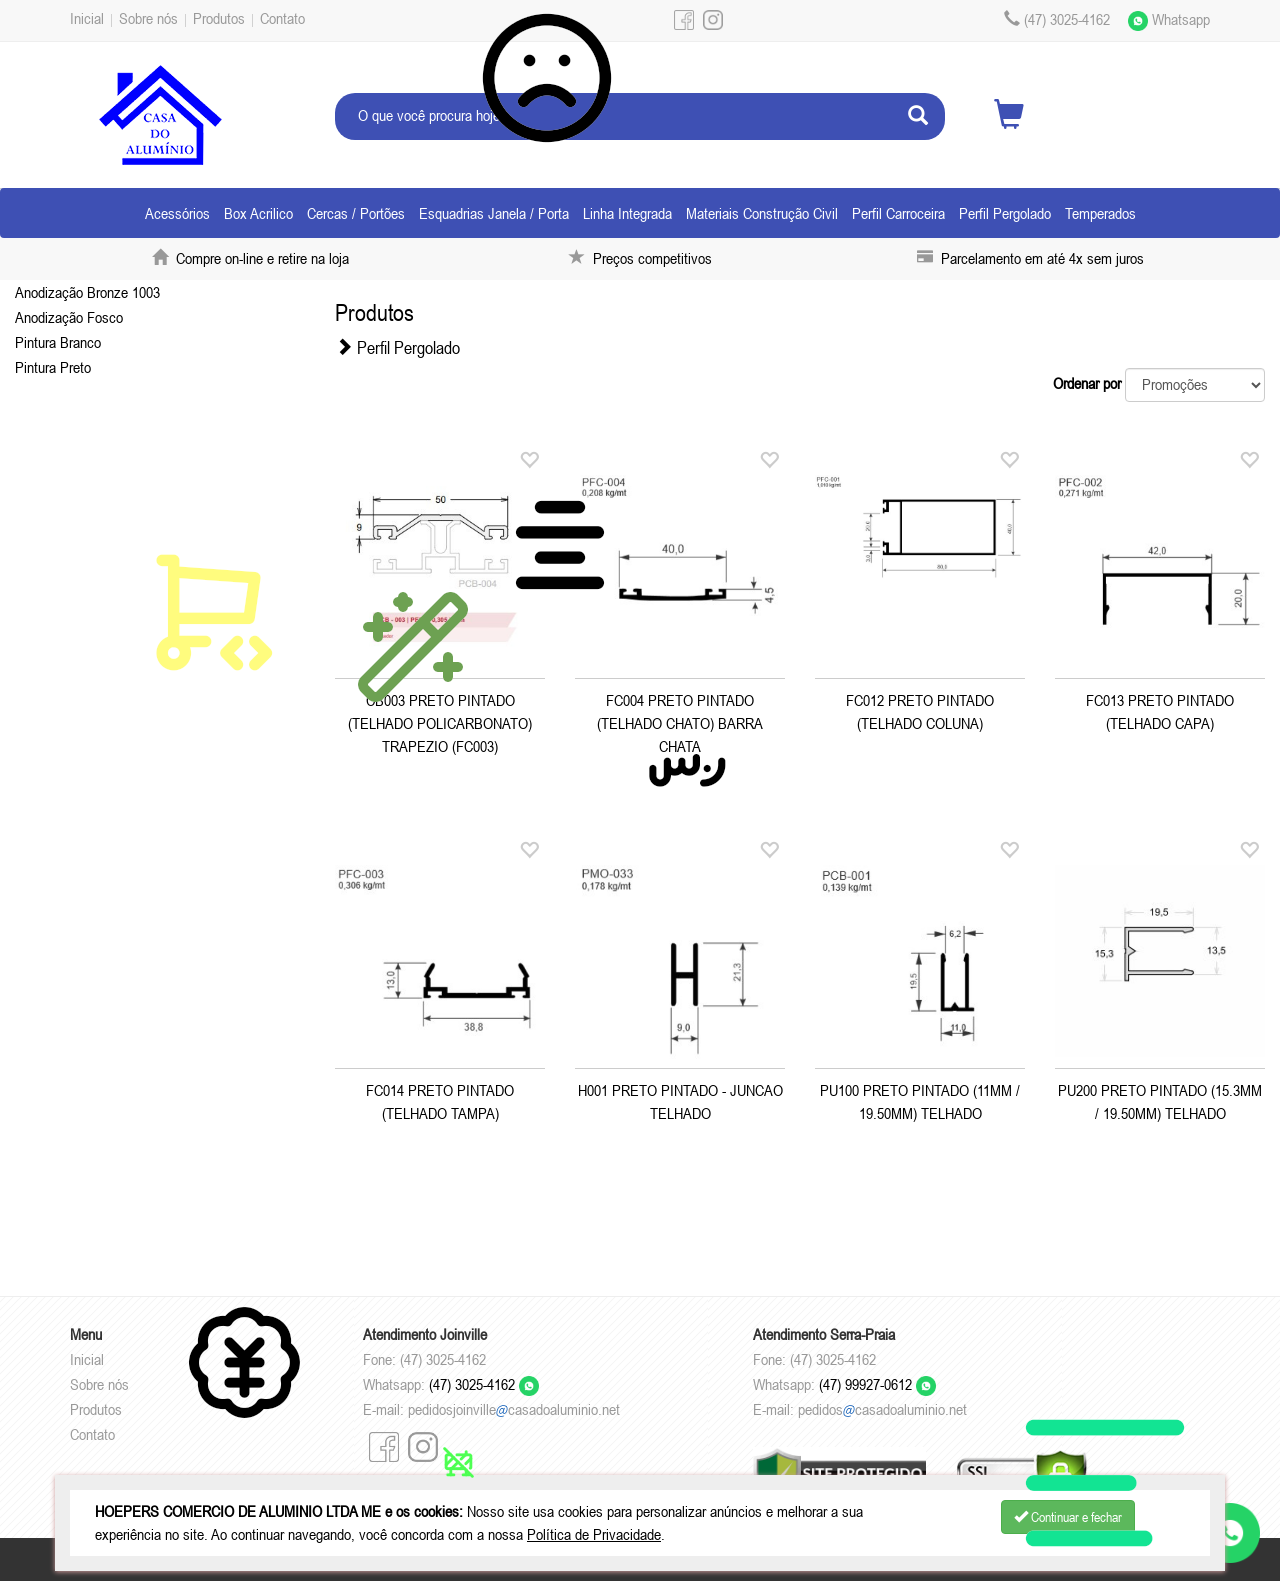  What do you see at coordinates (413, 647) in the screenshot?
I see `apply magic or auto-enhance effects` at bounding box center [413, 647].